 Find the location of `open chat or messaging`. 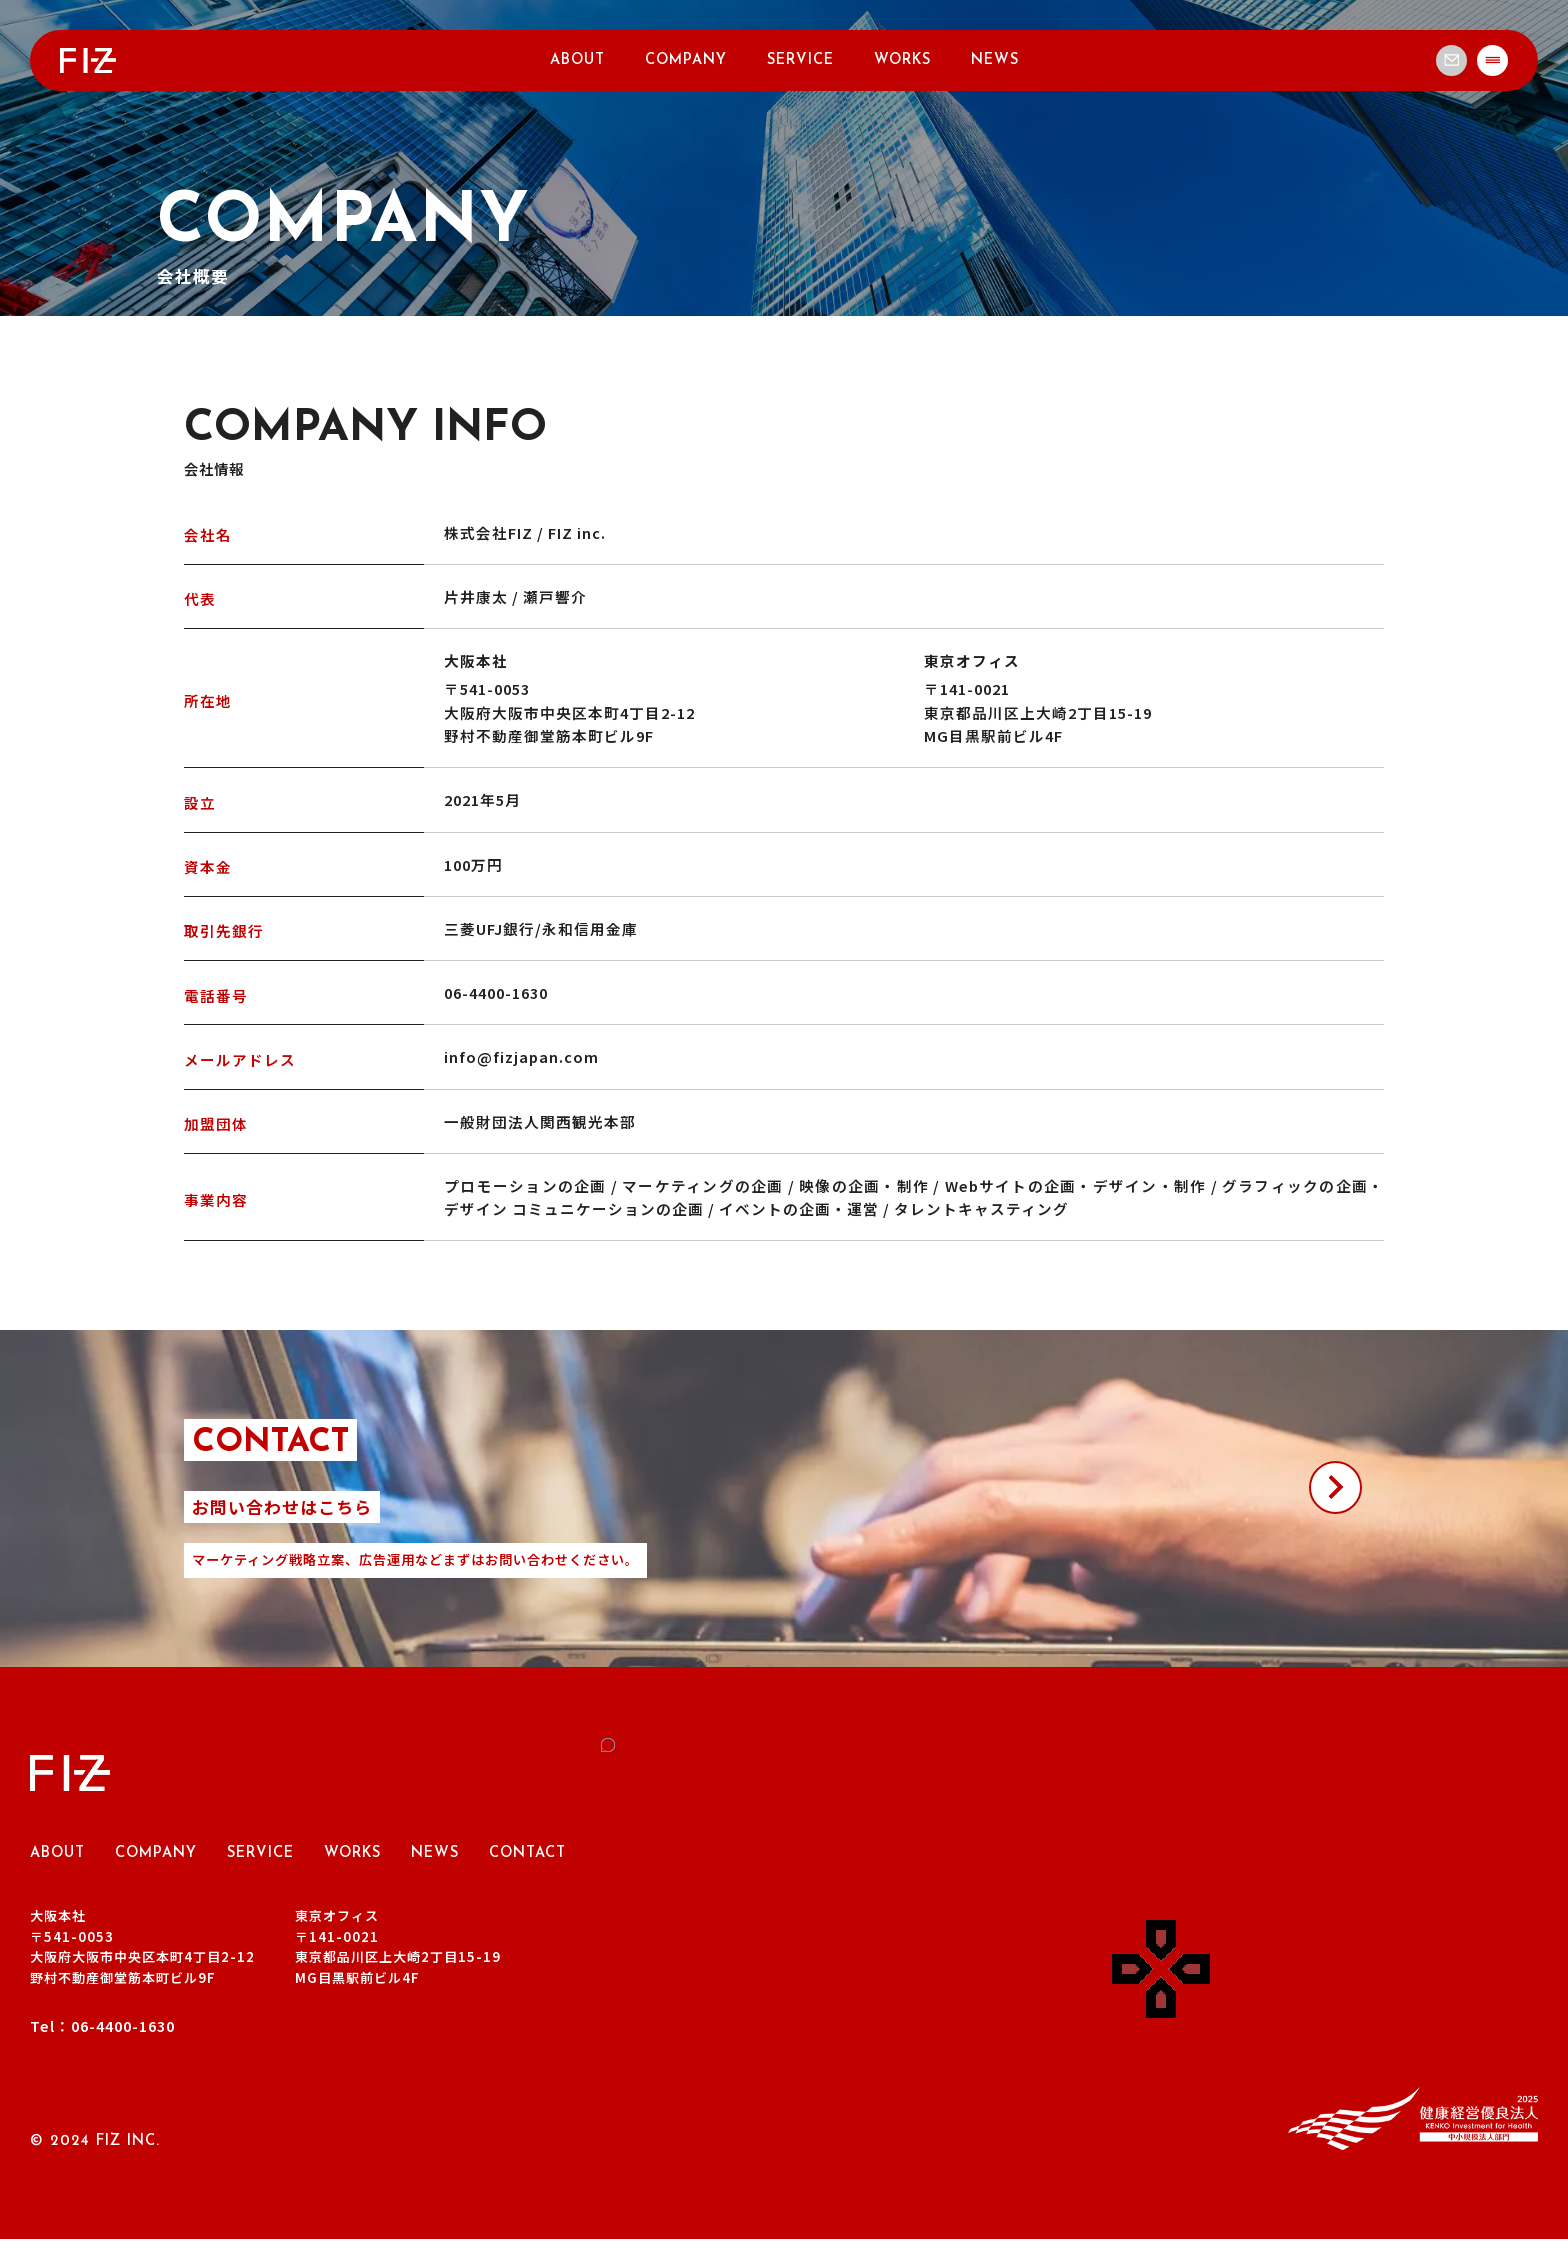

open chat or messaging is located at coordinates (608, 1745).